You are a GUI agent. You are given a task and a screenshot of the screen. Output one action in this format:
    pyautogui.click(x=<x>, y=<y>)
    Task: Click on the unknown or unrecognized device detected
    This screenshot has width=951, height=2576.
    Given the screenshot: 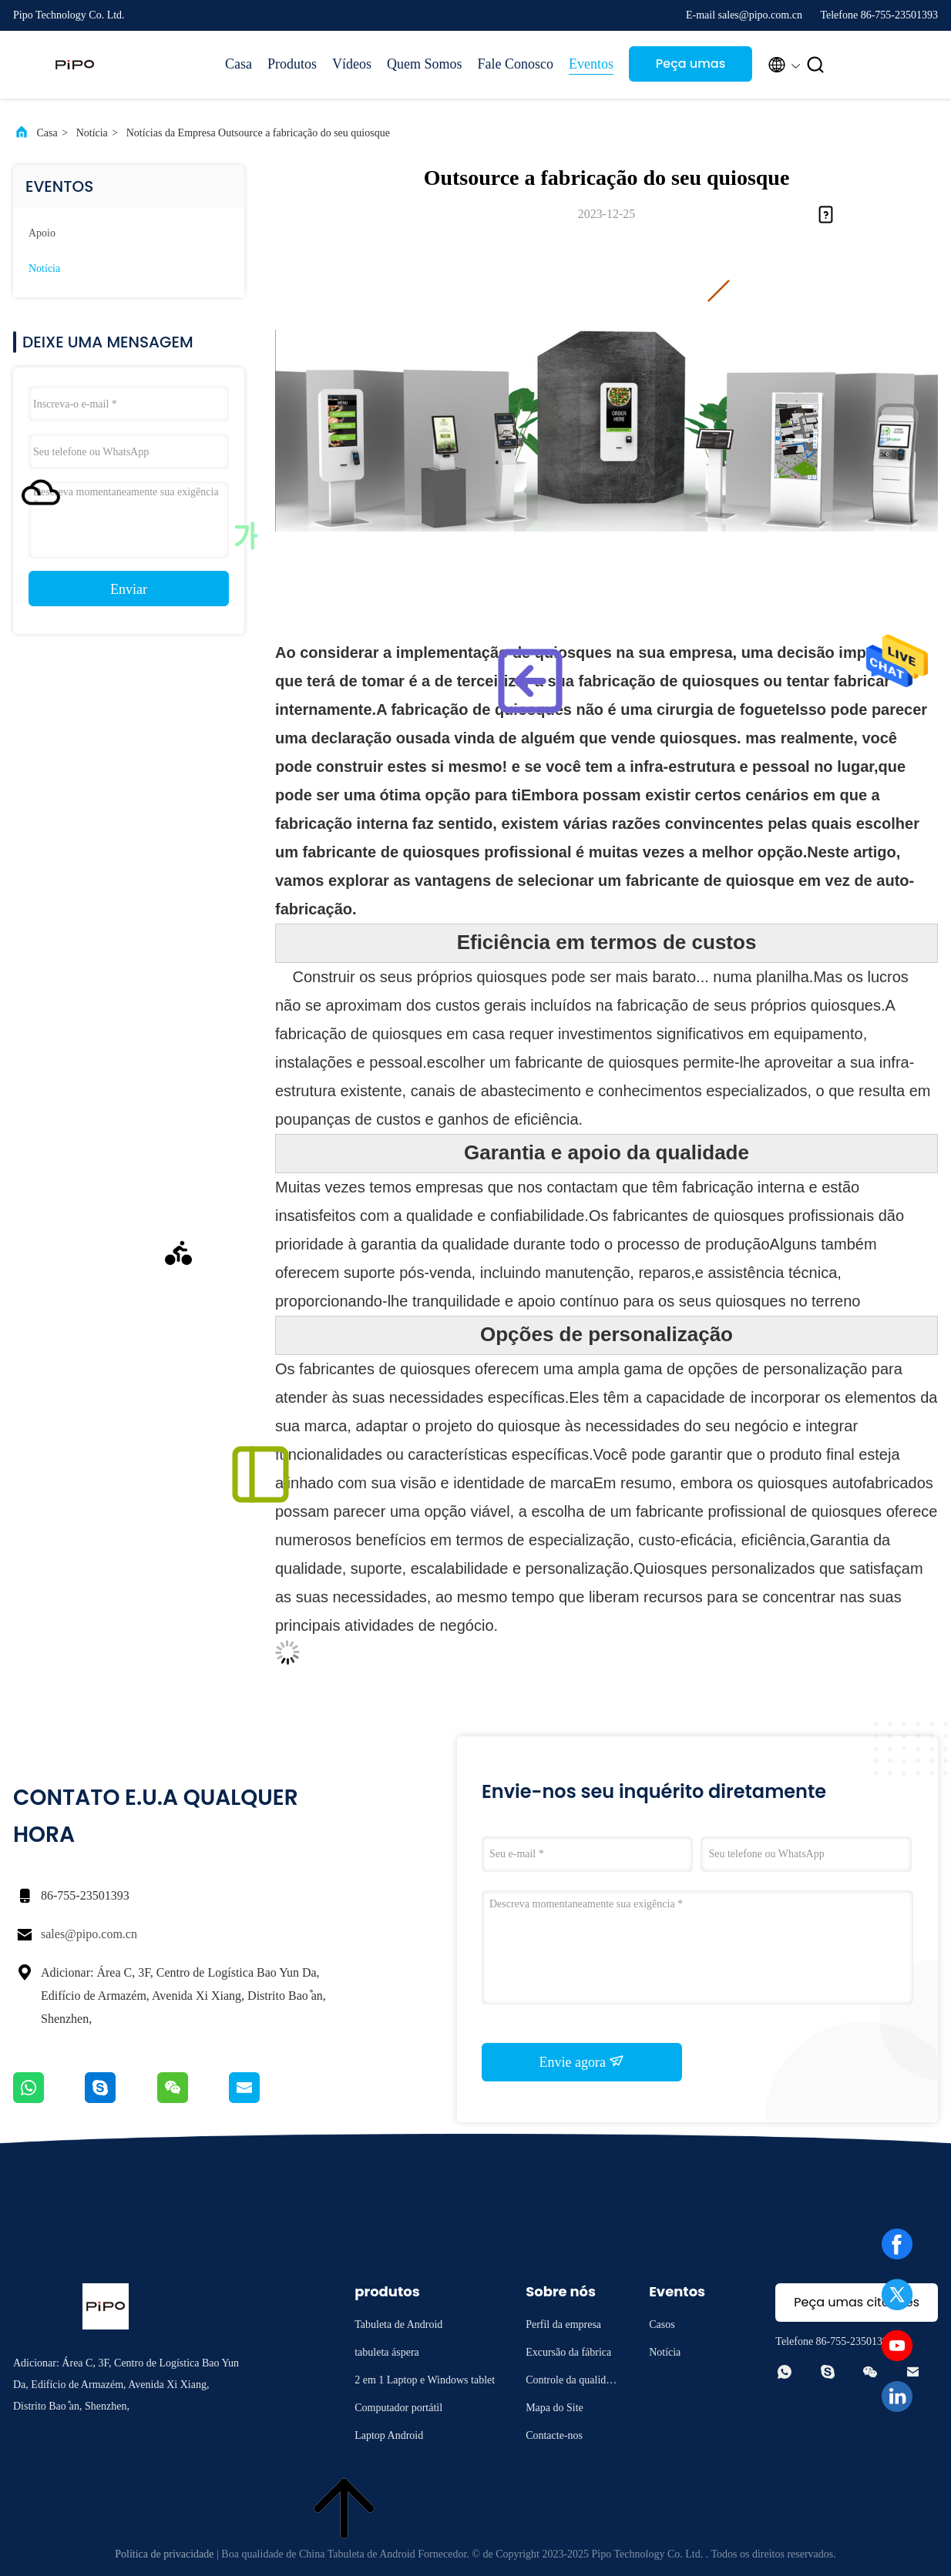 What is the action you would take?
    pyautogui.click(x=825, y=214)
    